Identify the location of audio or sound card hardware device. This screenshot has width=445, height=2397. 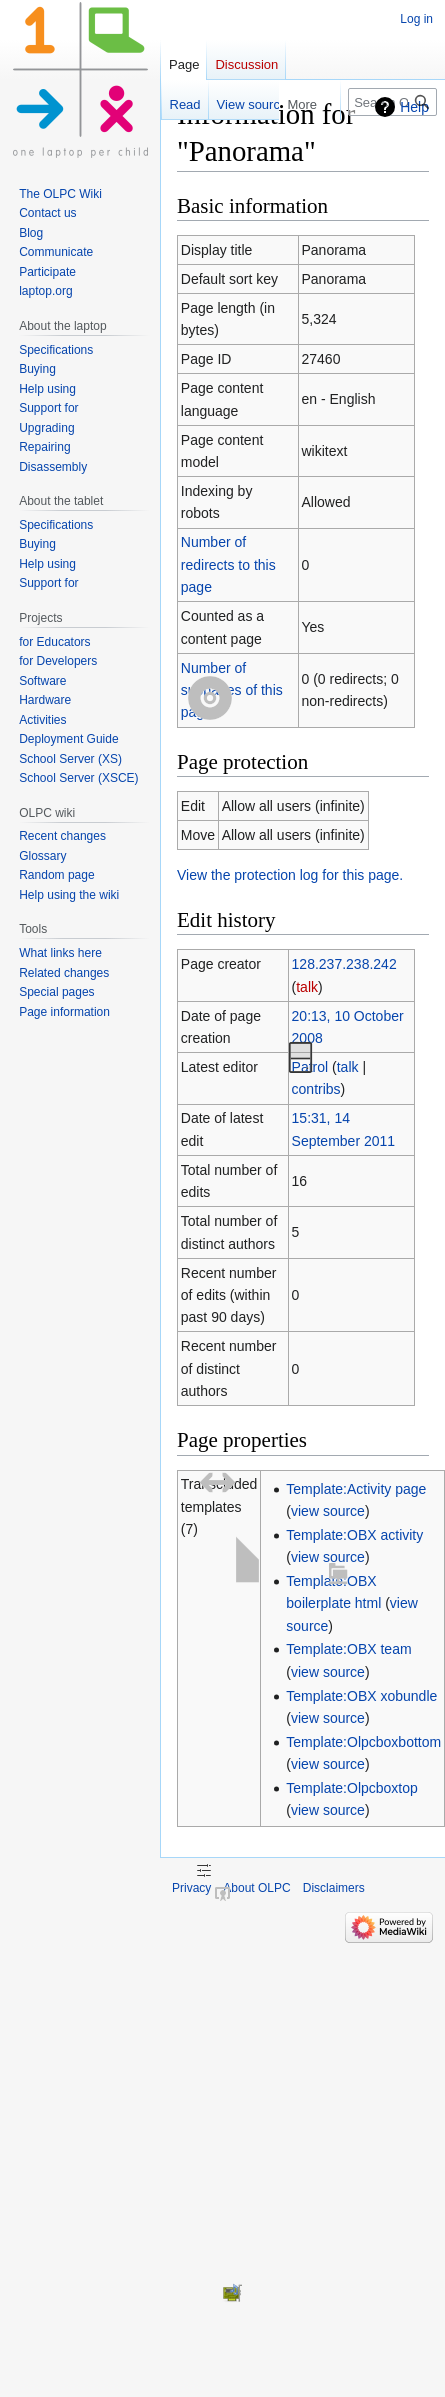
(232, 2293).